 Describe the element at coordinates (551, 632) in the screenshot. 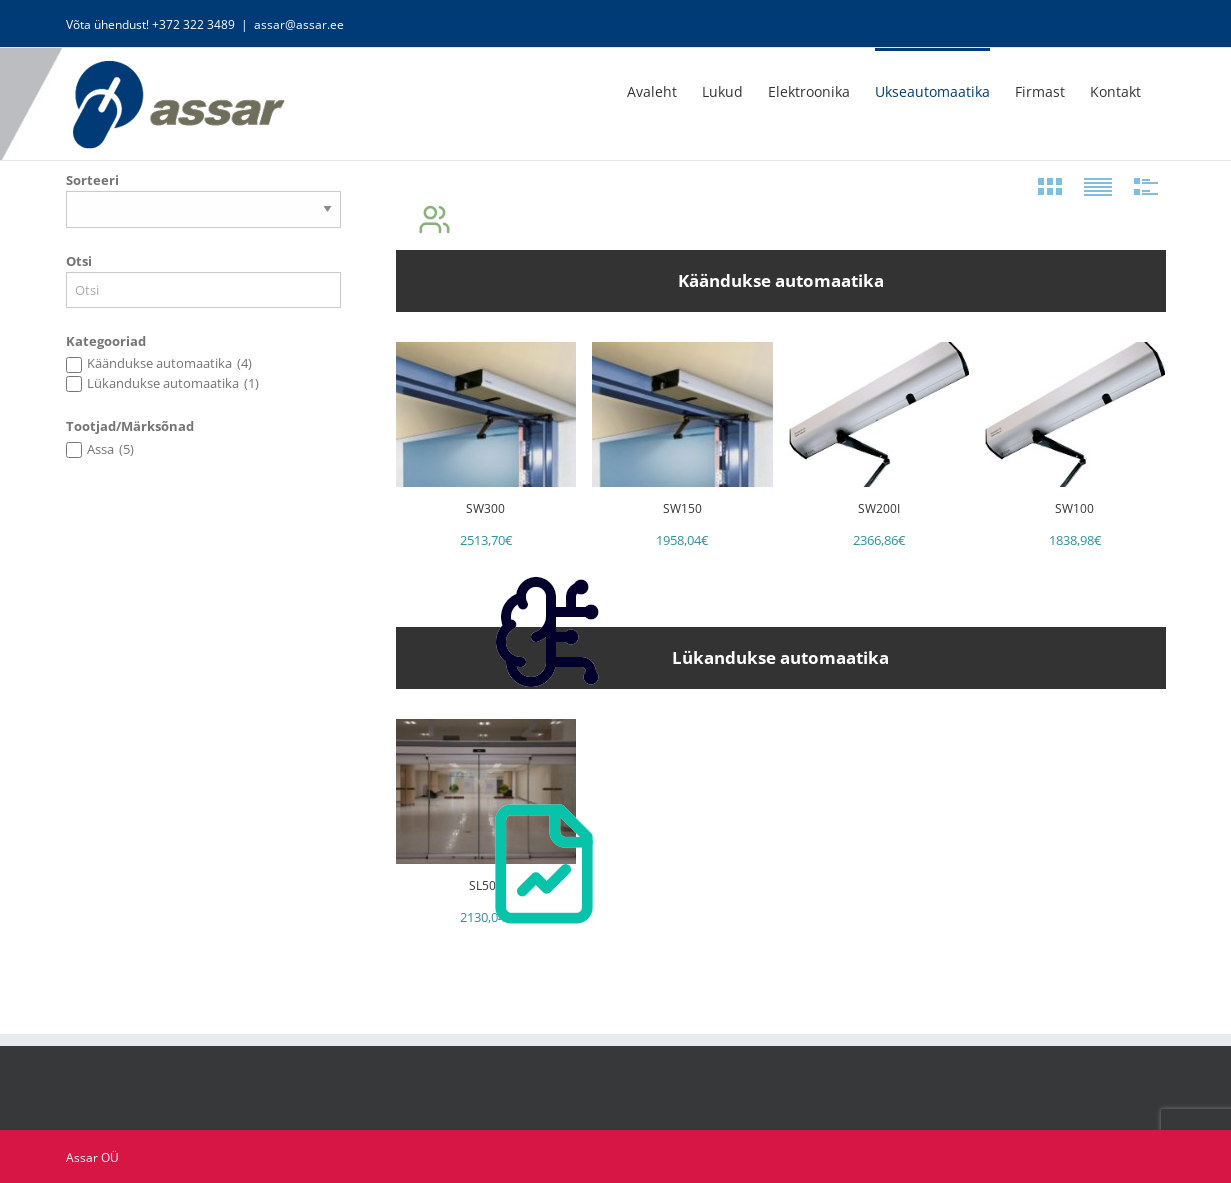

I see `access AI or machine learning features` at that location.